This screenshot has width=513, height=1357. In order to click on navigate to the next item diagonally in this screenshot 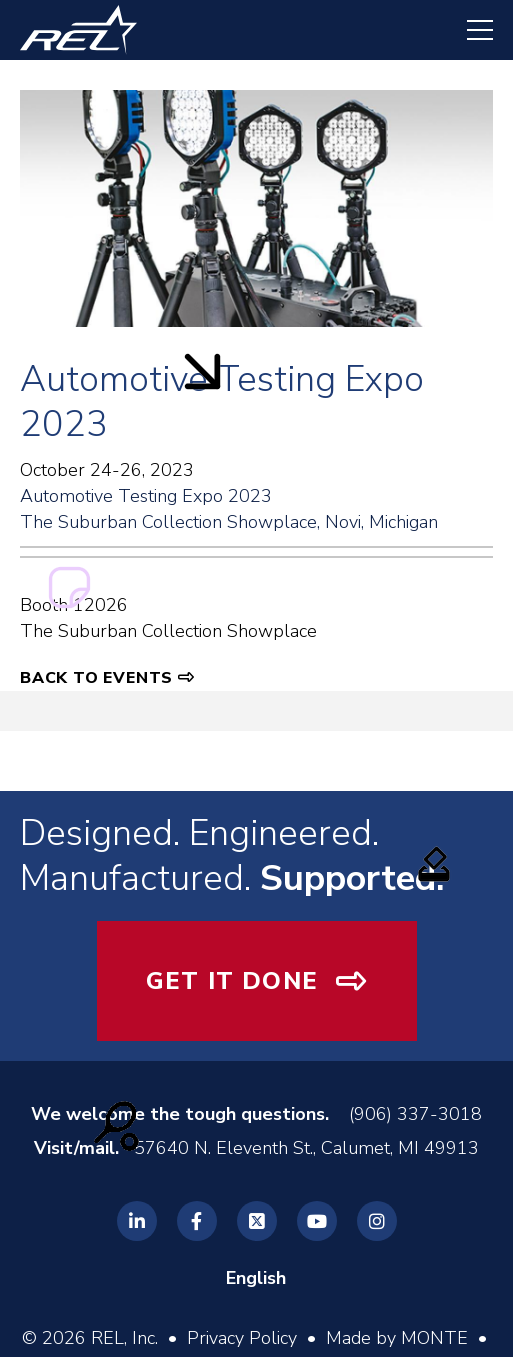, I will do `click(202, 371)`.